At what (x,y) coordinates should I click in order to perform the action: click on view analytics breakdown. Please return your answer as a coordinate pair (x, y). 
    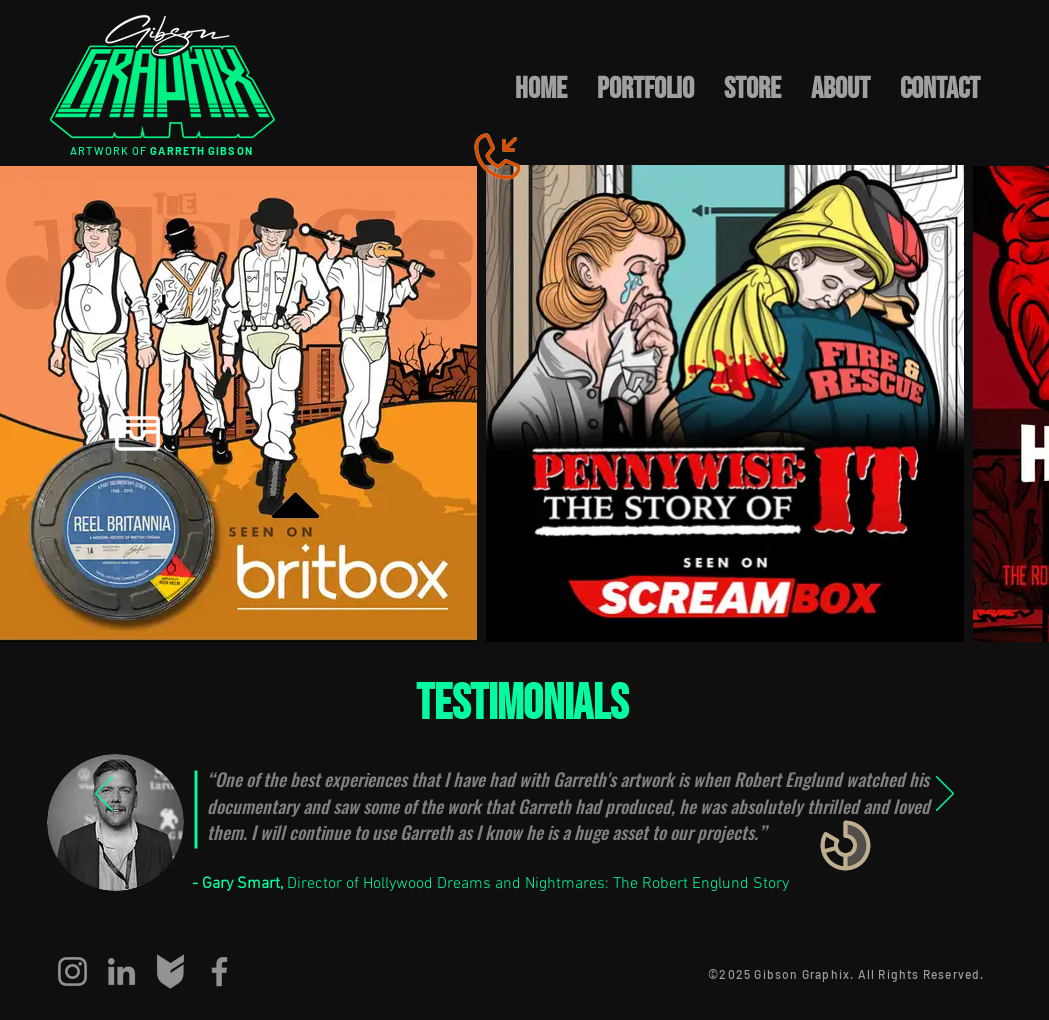
    Looking at the image, I should click on (845, 845).